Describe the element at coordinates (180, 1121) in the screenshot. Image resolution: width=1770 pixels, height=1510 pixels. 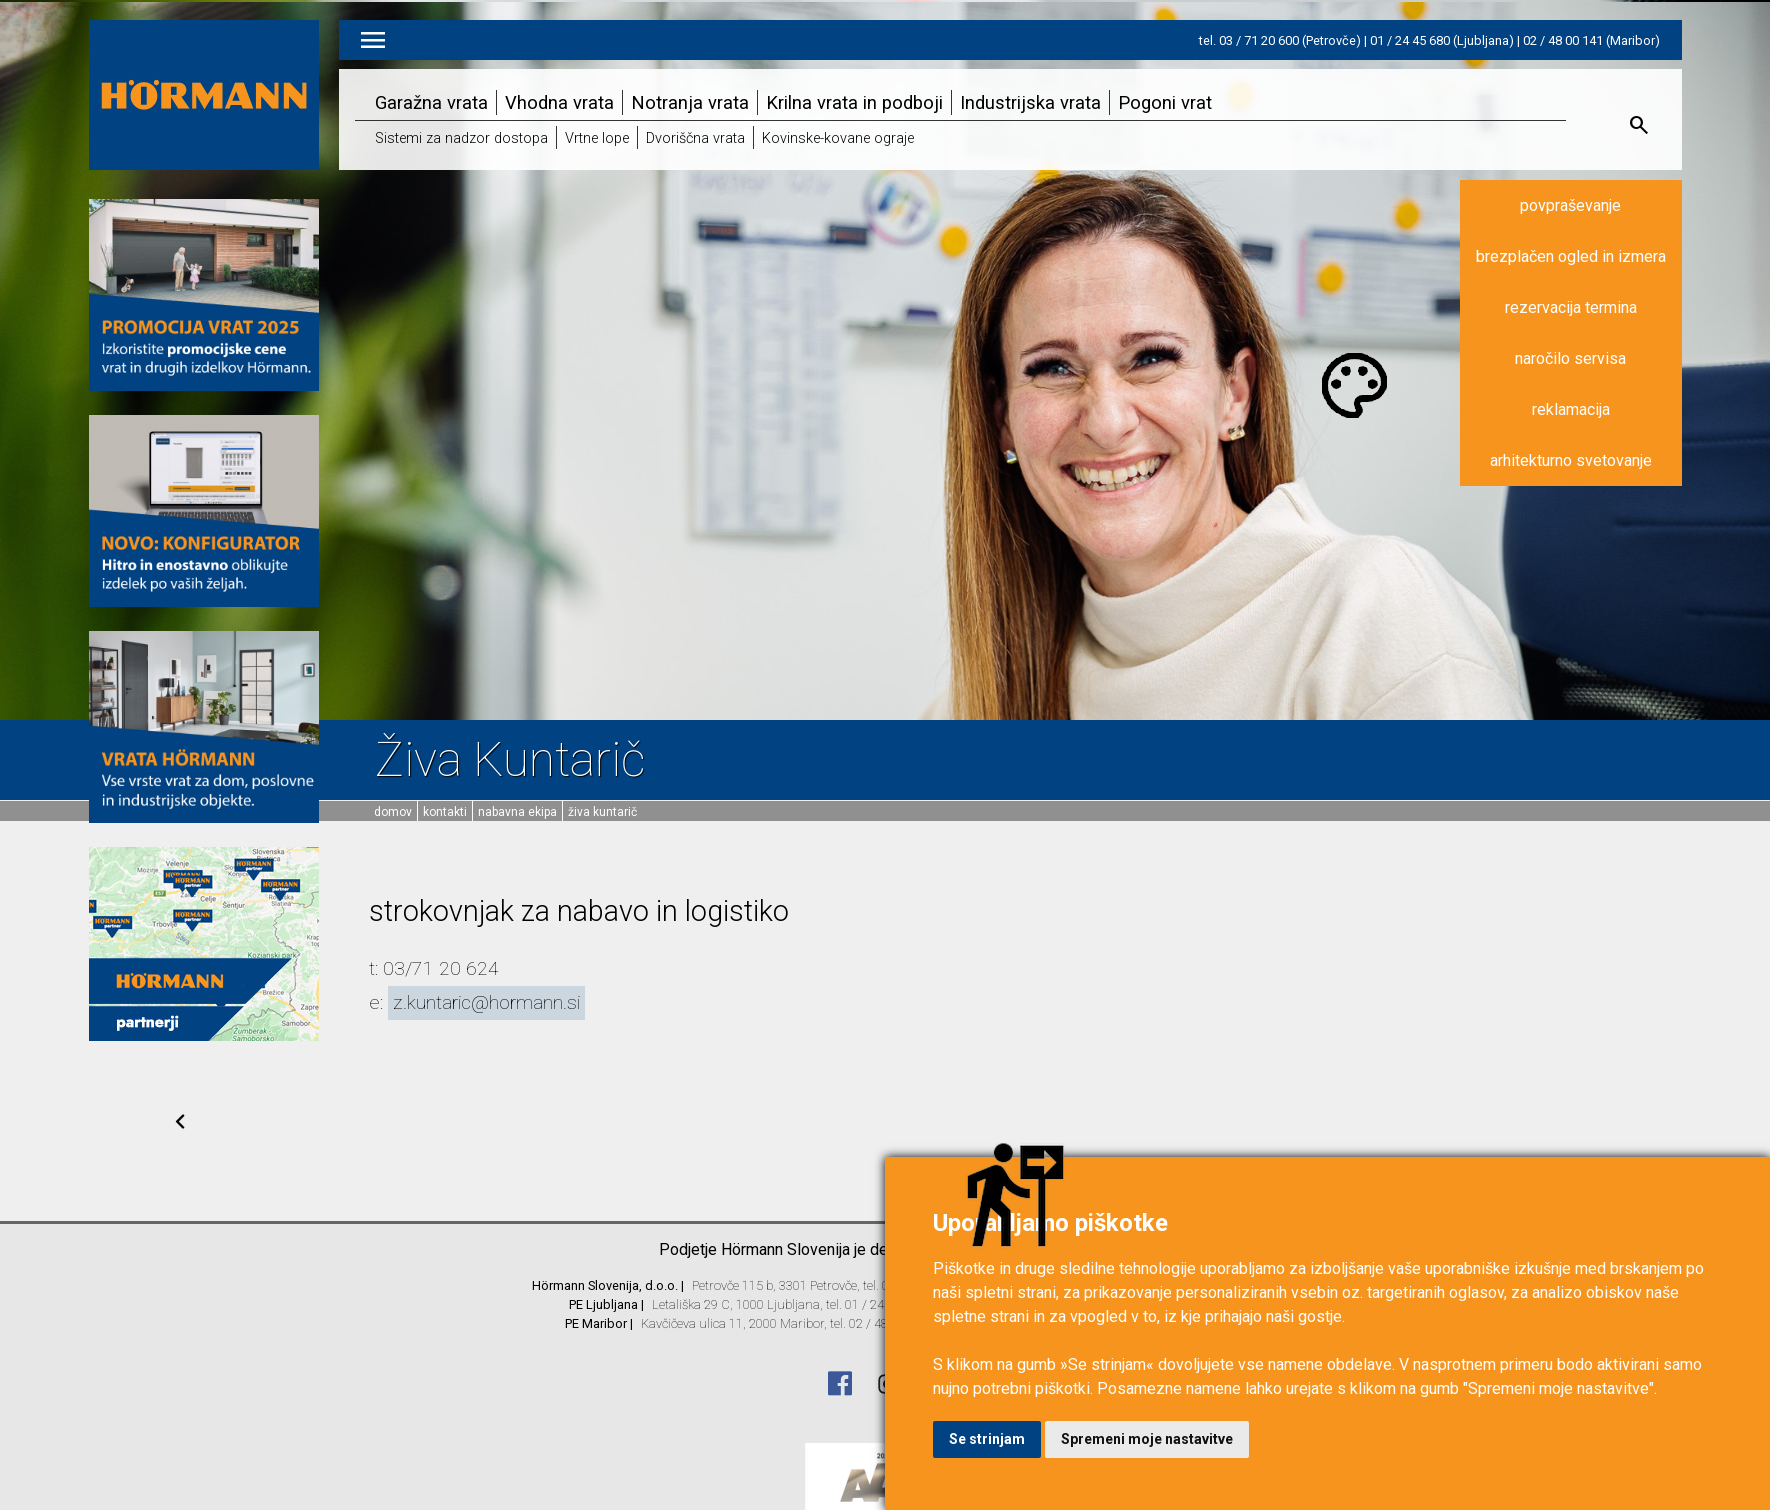
I see `navigate back to the previous screen` at that location.